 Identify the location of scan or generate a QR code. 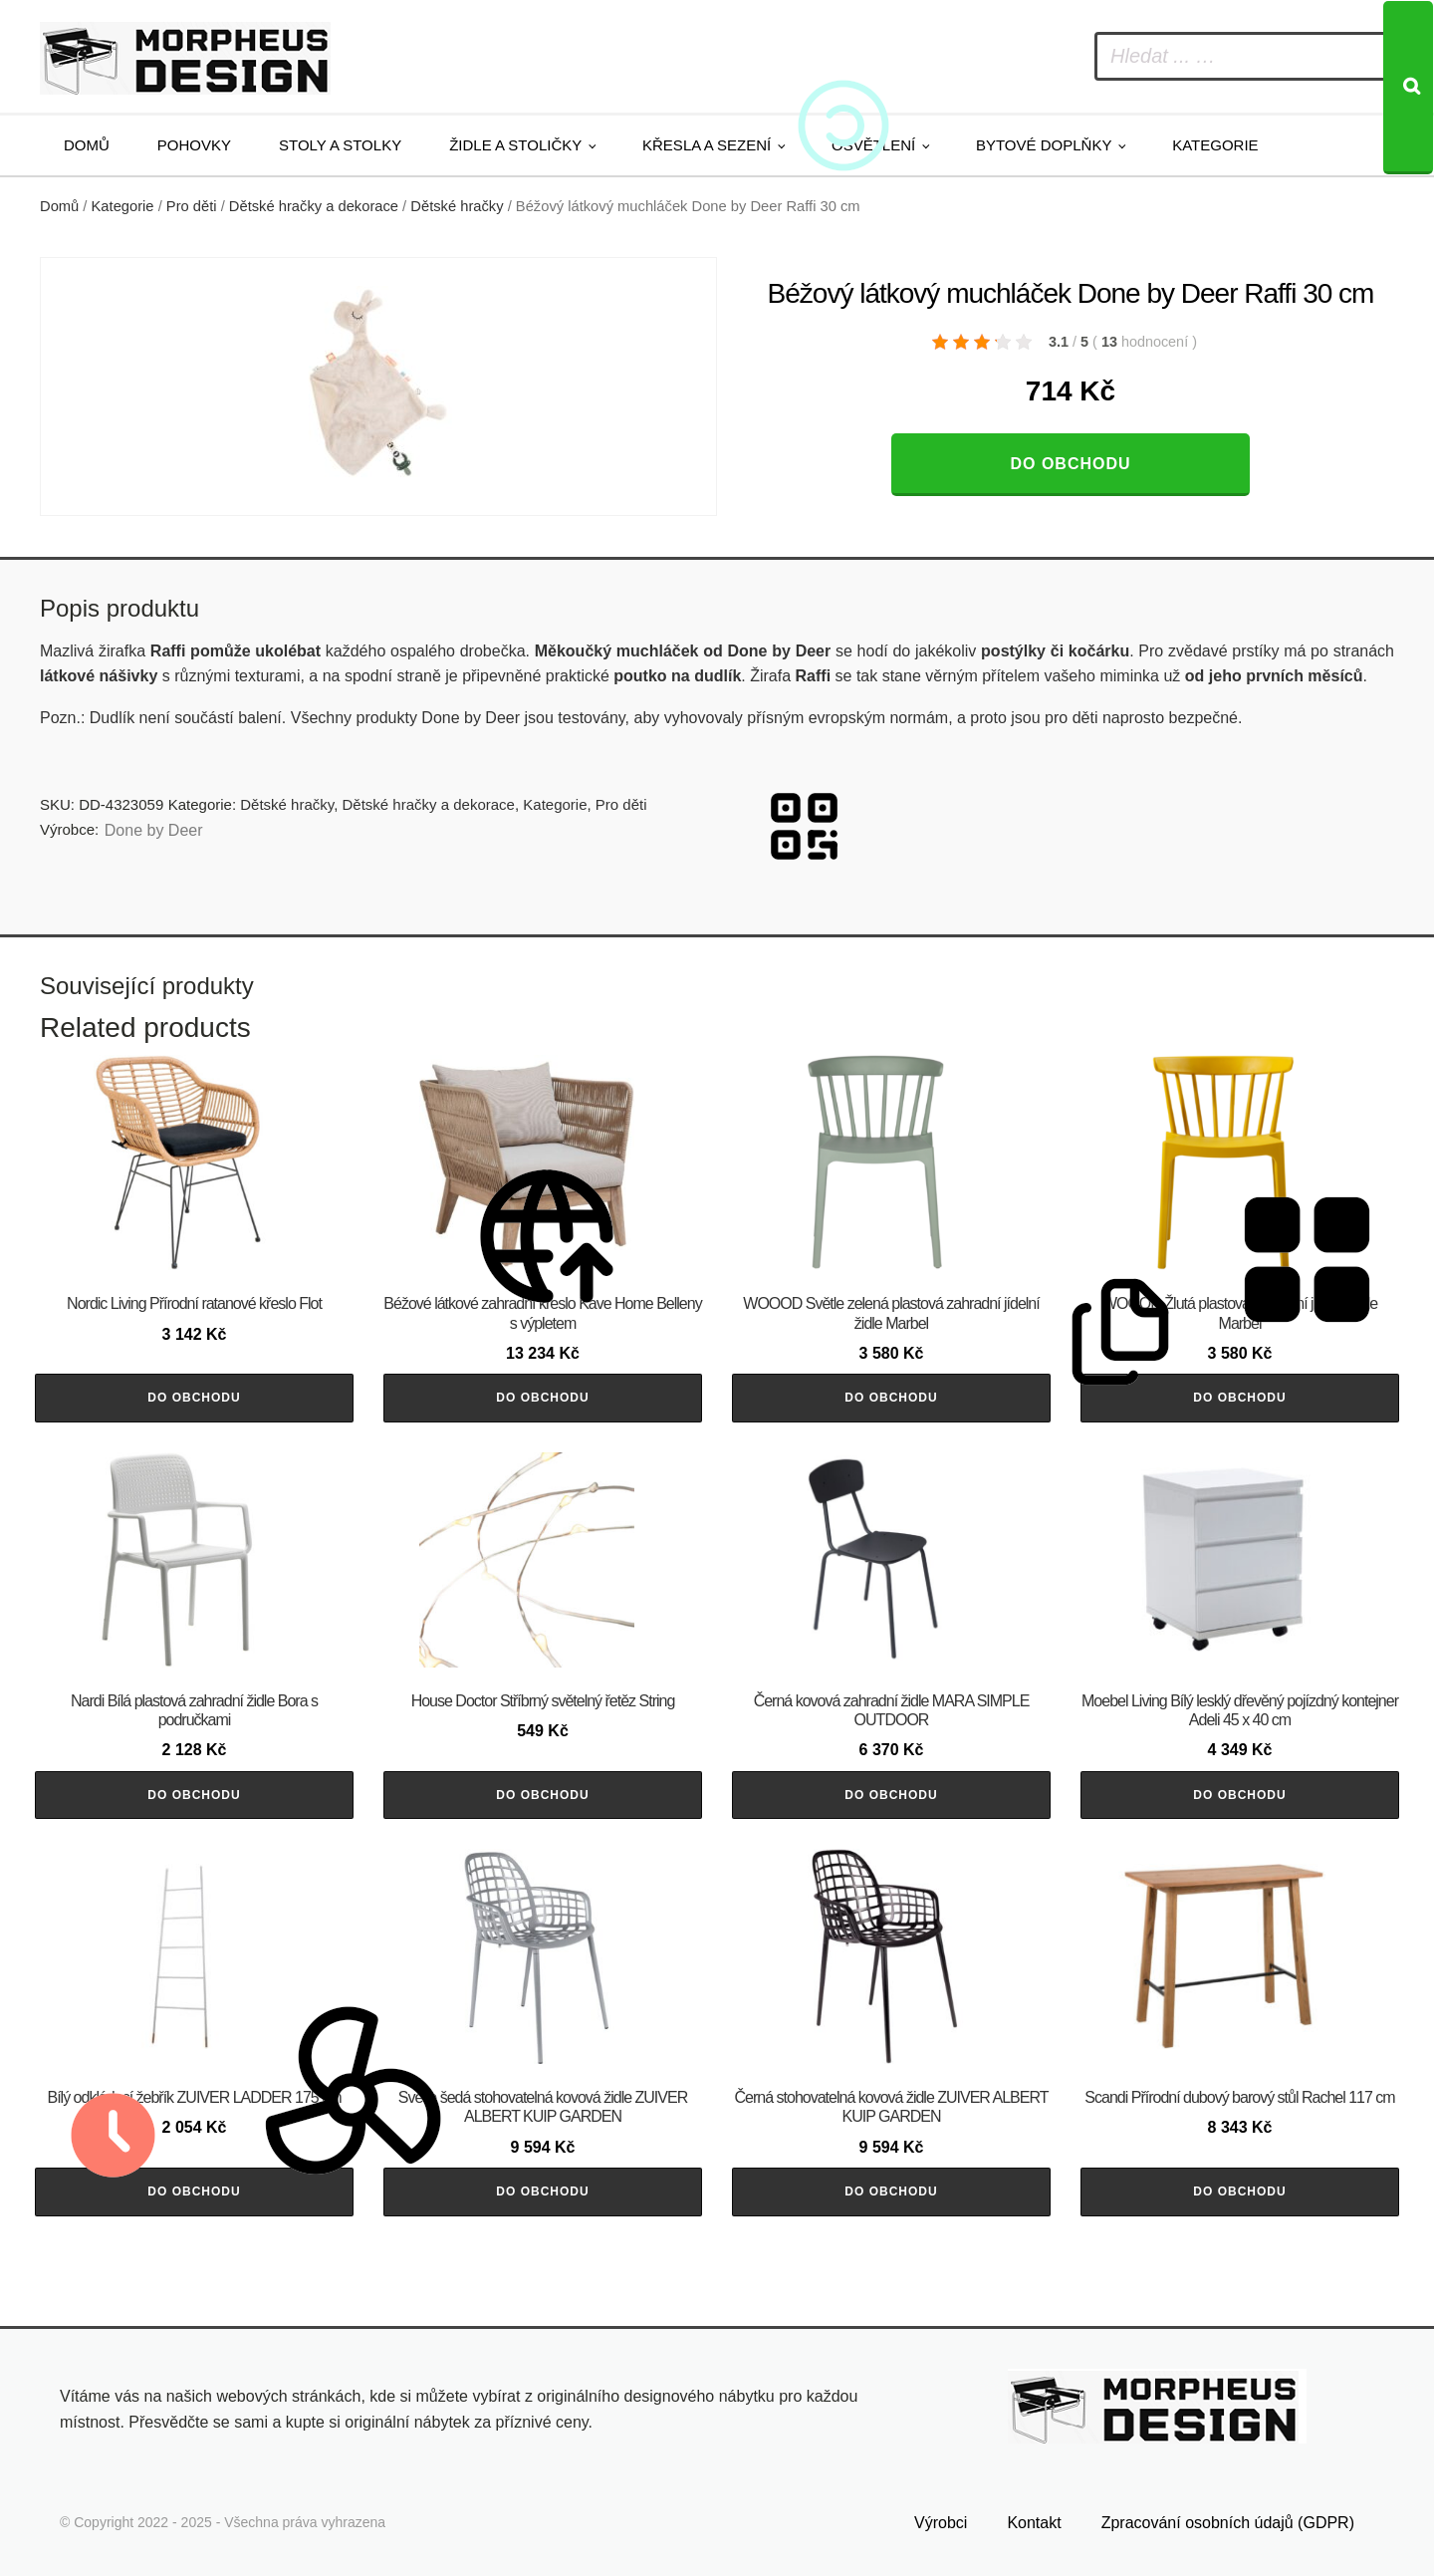
(804, 826).